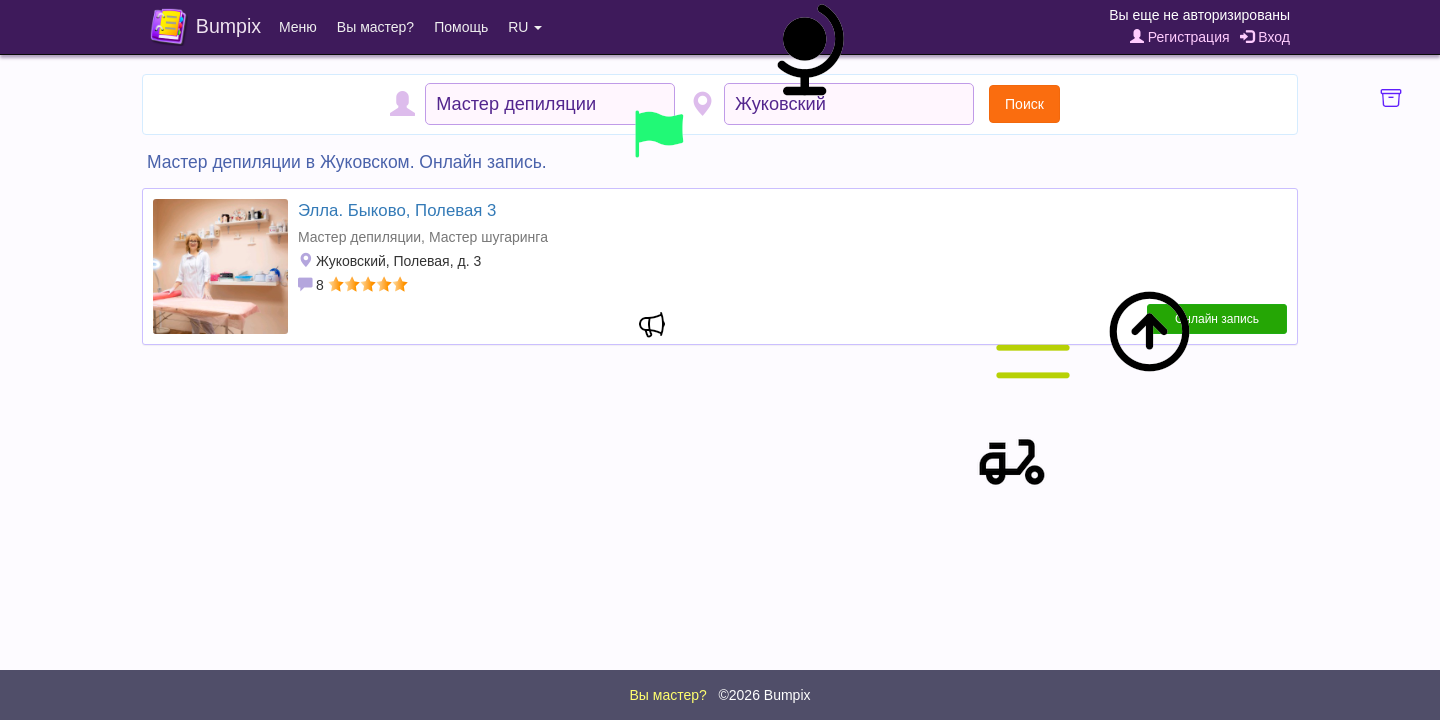 The image size is (1440, 720). Describe the element at coordinates (1033, 360) in the screenshot. I see `open navigation menu` at that location.